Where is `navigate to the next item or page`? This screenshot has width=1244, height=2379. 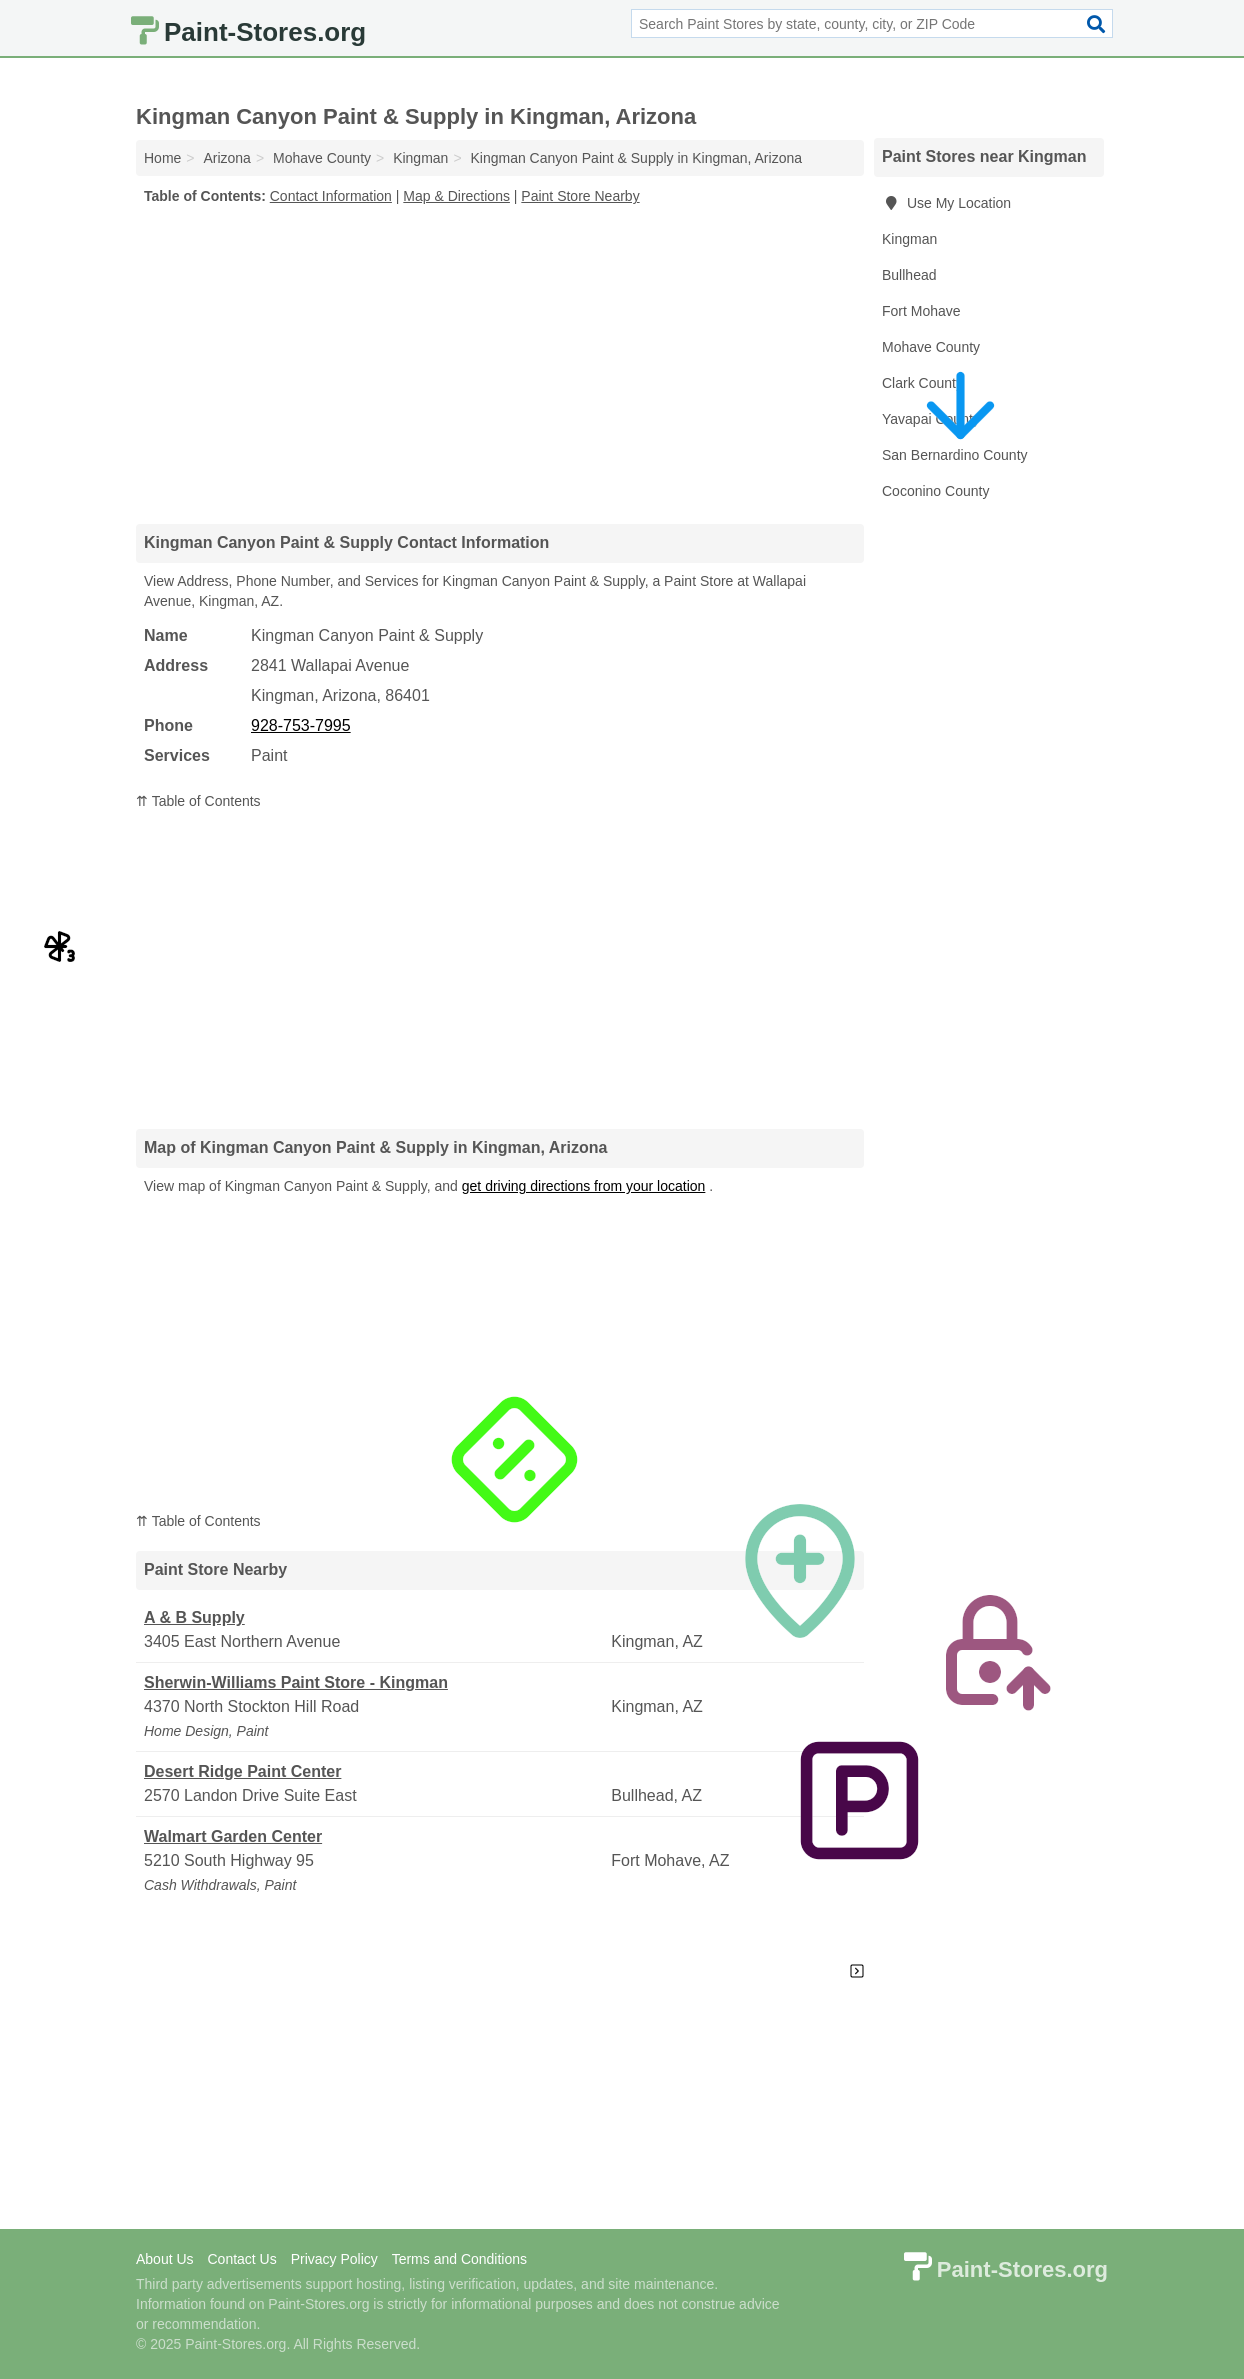 navigate to the next item or page is located at coordinates (857, 1971).